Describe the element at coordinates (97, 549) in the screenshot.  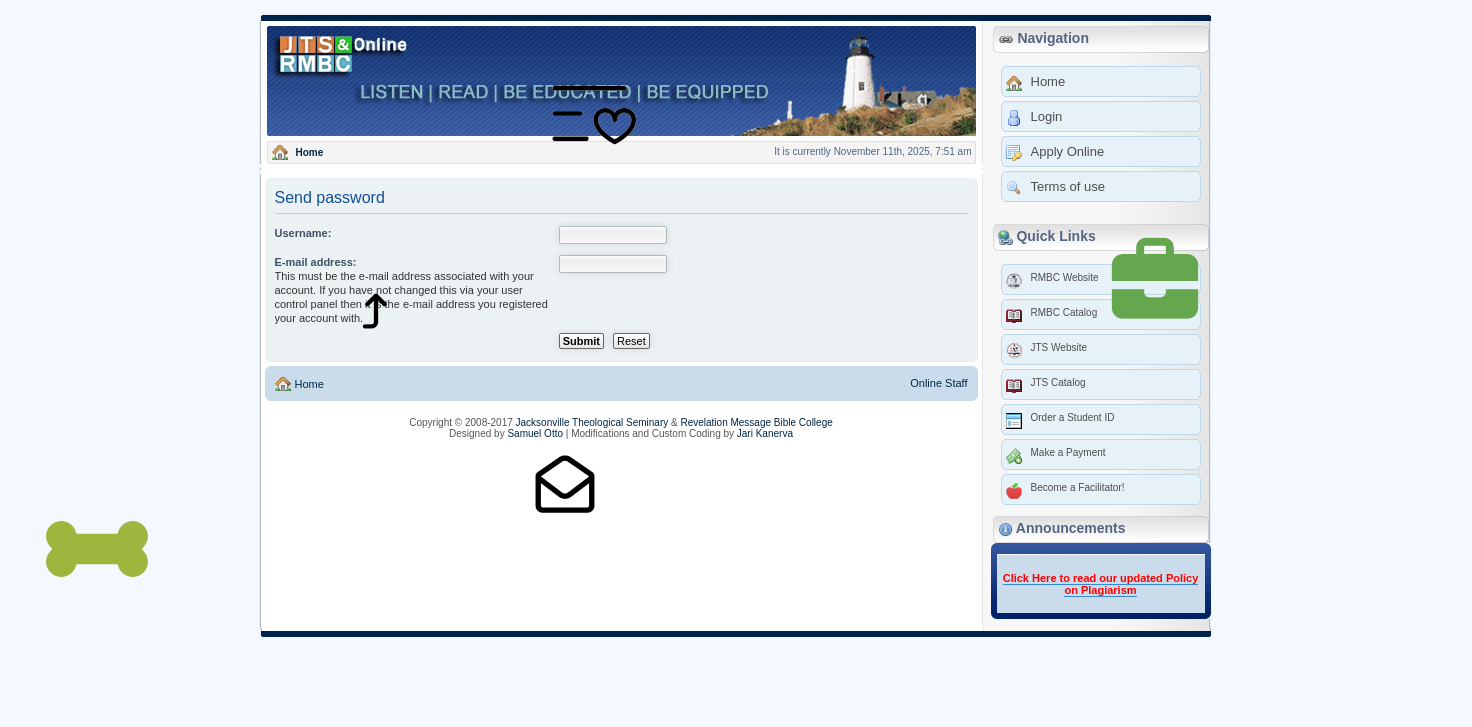
I see `access pet-related features or settings` at that location.